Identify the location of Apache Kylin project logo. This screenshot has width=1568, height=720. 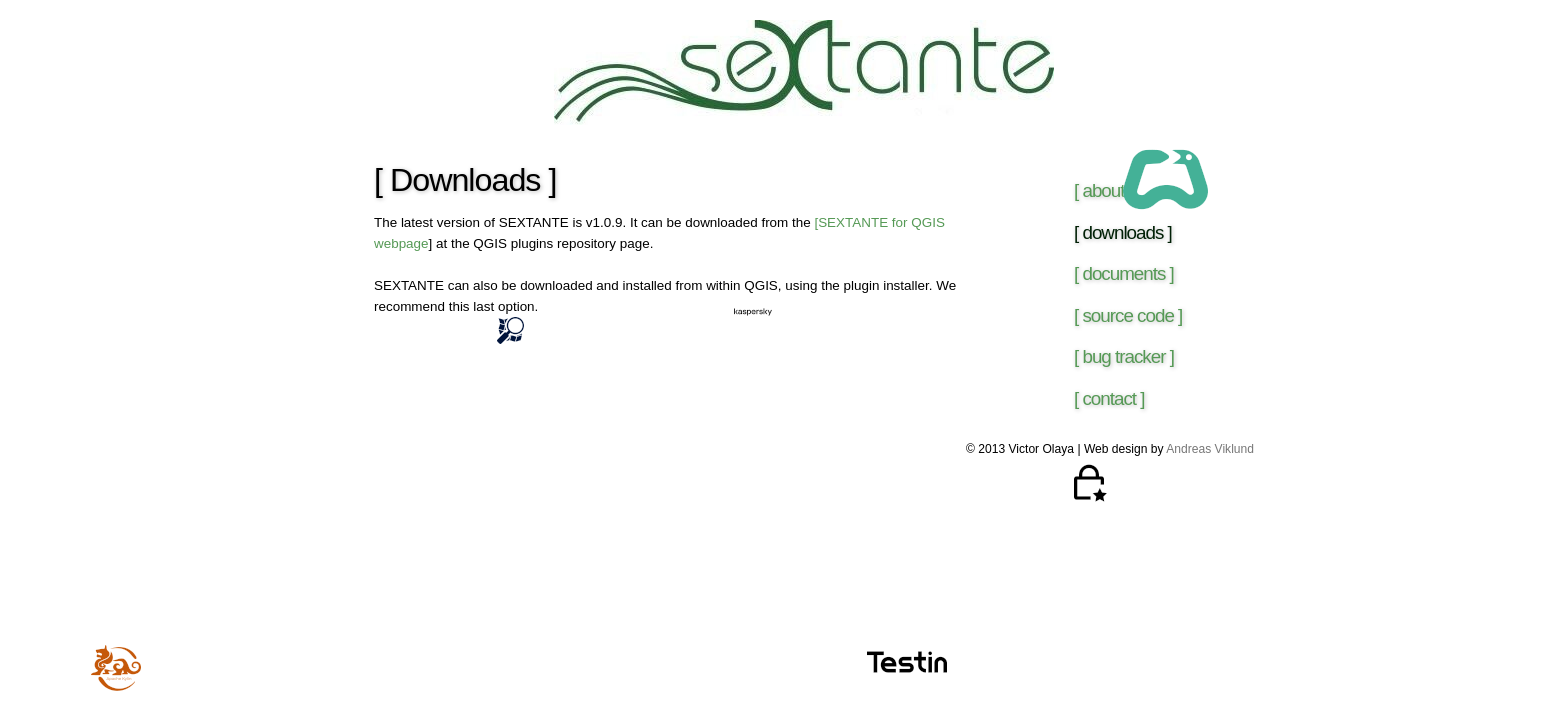
(116, 668).